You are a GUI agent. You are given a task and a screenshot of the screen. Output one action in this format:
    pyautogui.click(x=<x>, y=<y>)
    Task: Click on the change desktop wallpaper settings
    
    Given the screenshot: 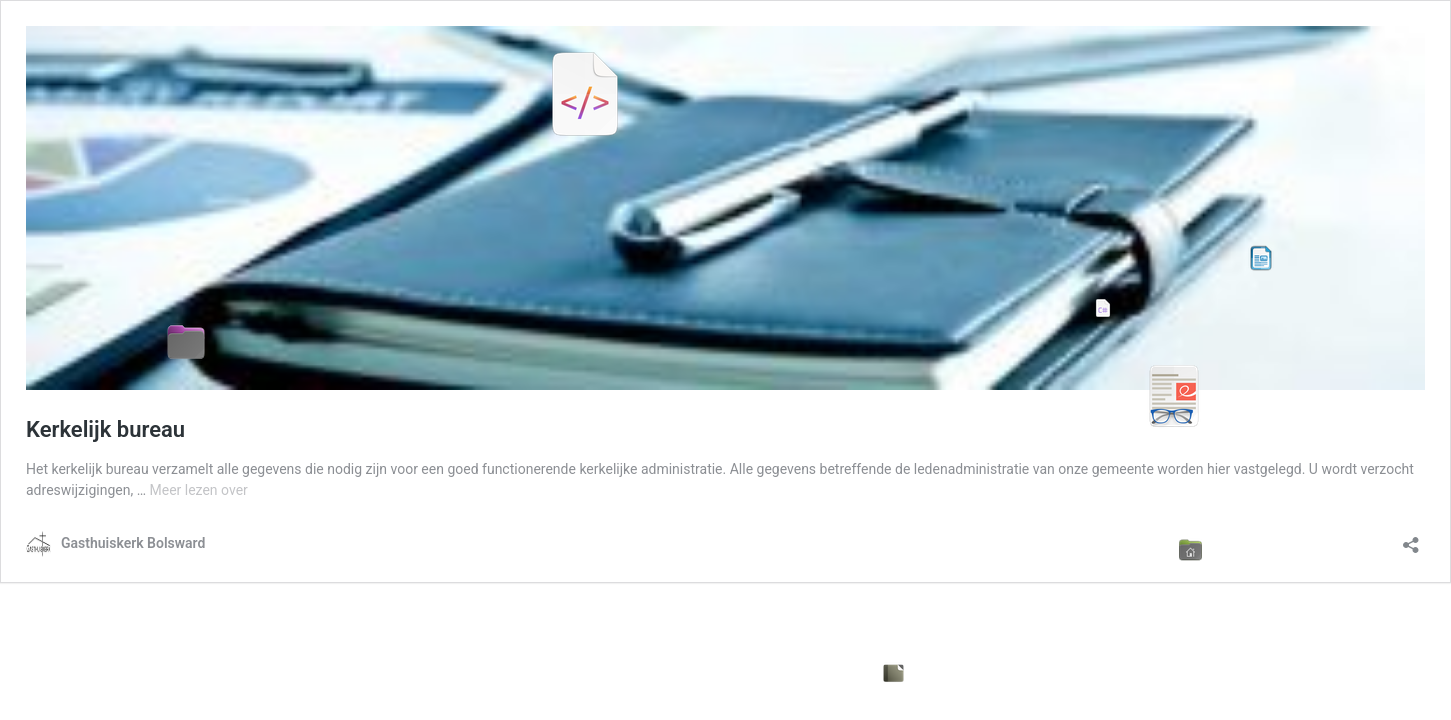 What is the action you would take?
    pyautogui.click(x=893, y=672)
    